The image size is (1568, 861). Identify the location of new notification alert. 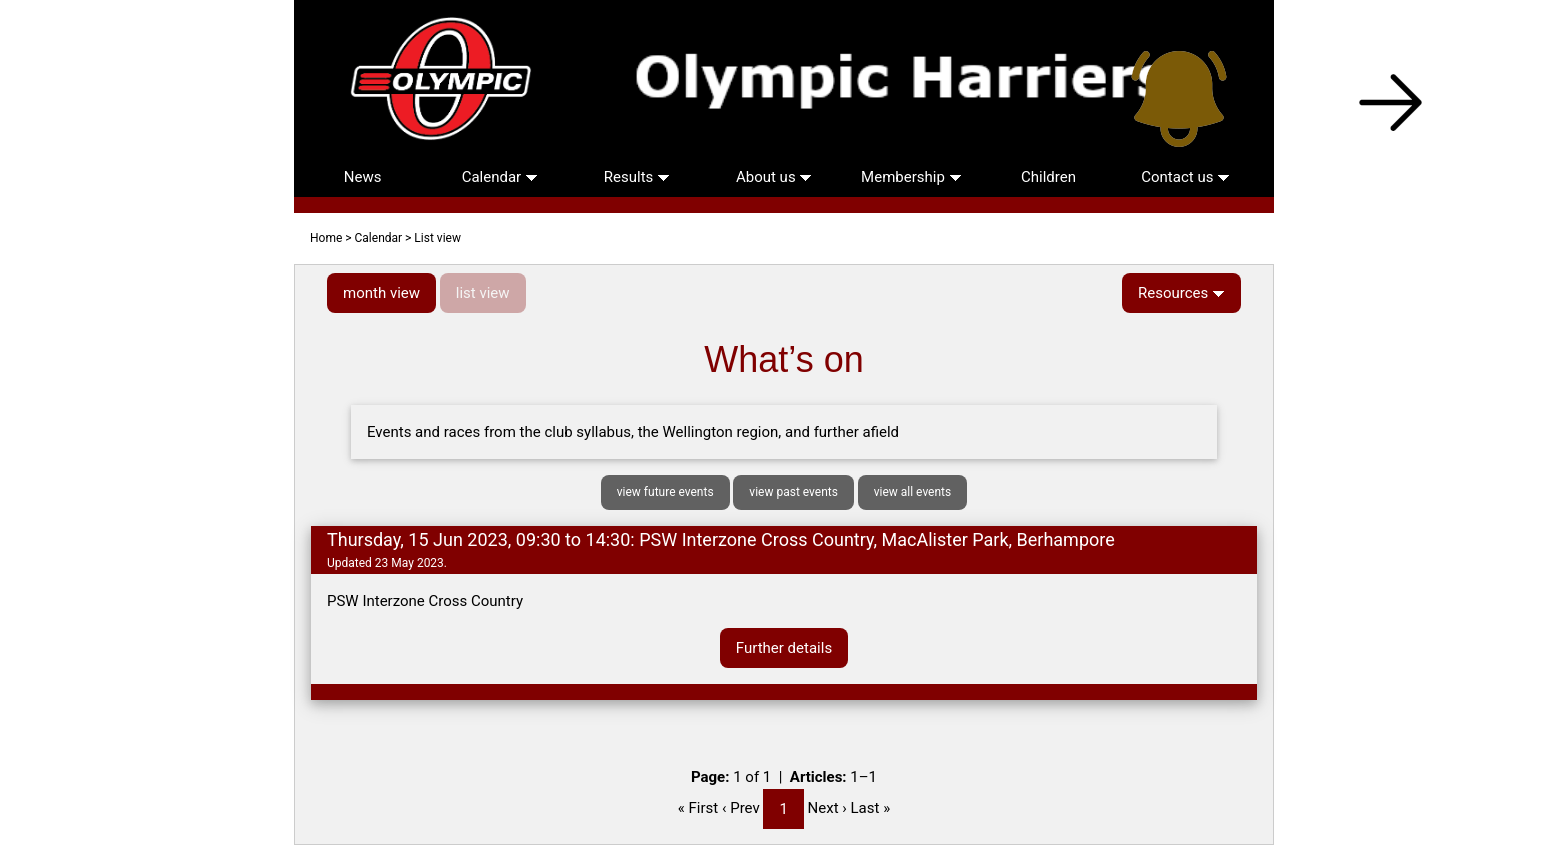
(1179, 99).